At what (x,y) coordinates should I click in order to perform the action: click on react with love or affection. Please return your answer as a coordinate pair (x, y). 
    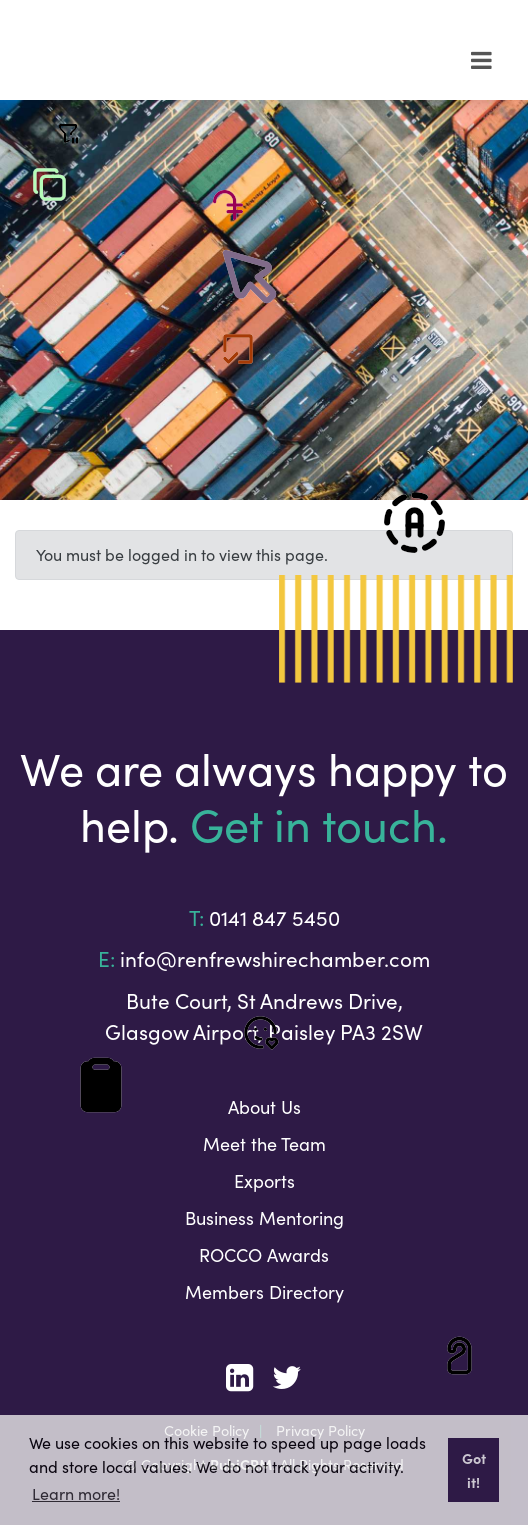
    Looking at the image, I should click on (260, 1032).